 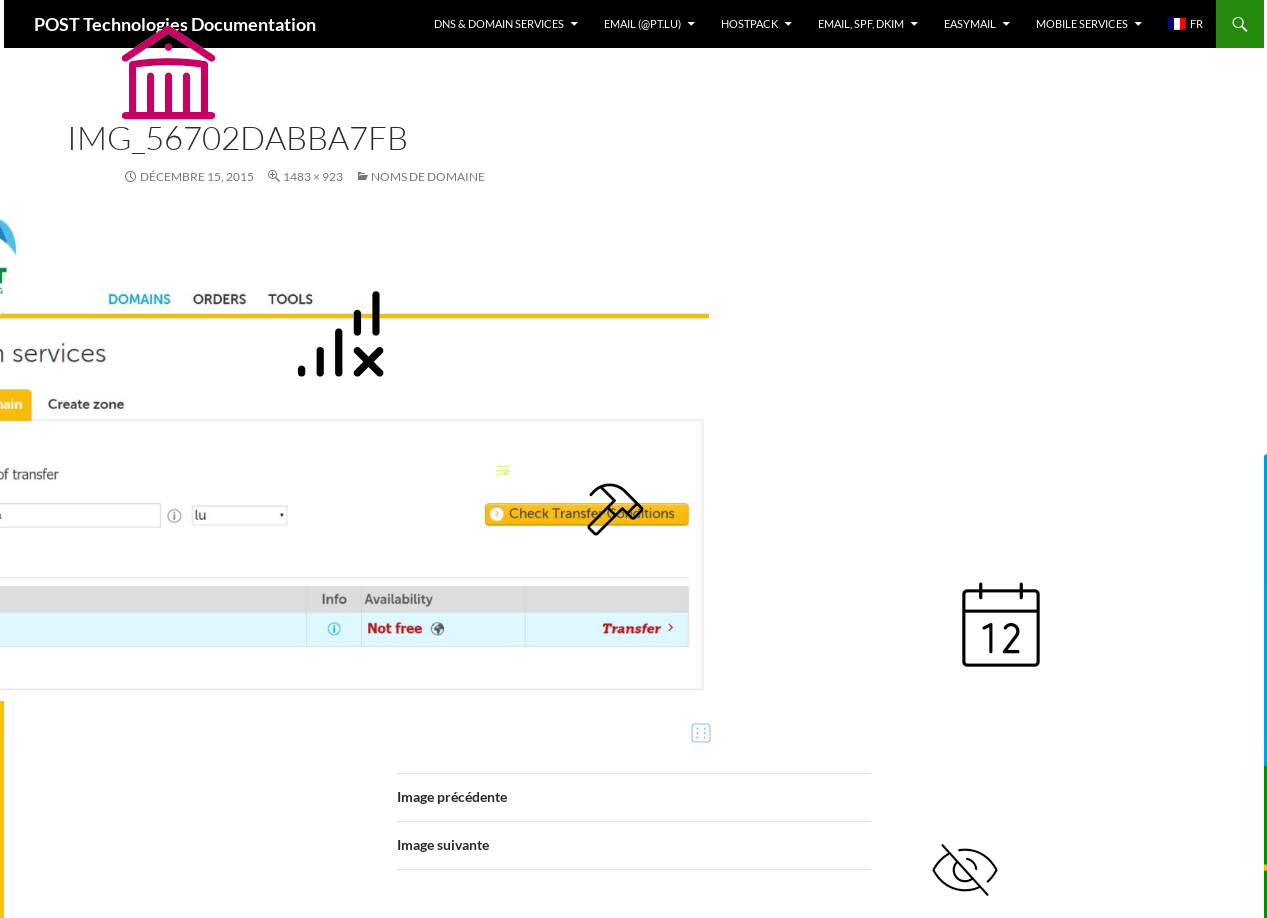 What do you see at coordinates (701, 733) in the screenshot?
I see `randomize or shuffle content` at bounding box center [701, 733].